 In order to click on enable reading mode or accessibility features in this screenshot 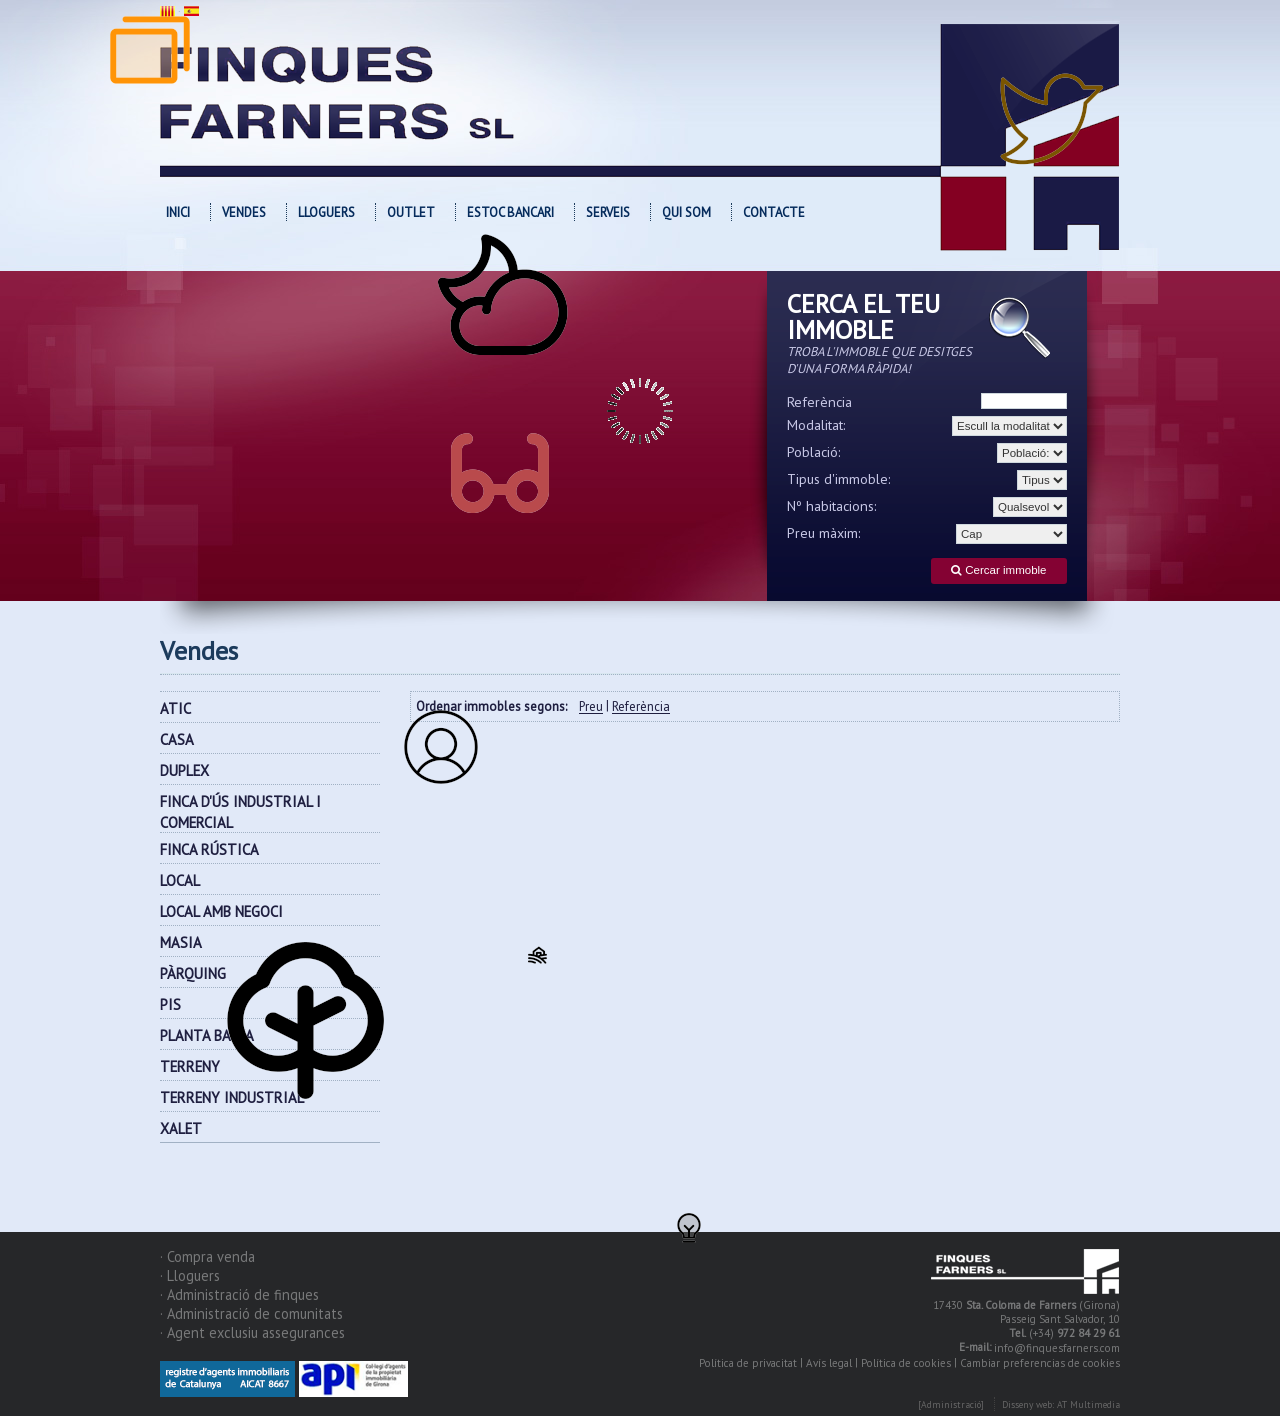, I will do `click(500, 475)`.